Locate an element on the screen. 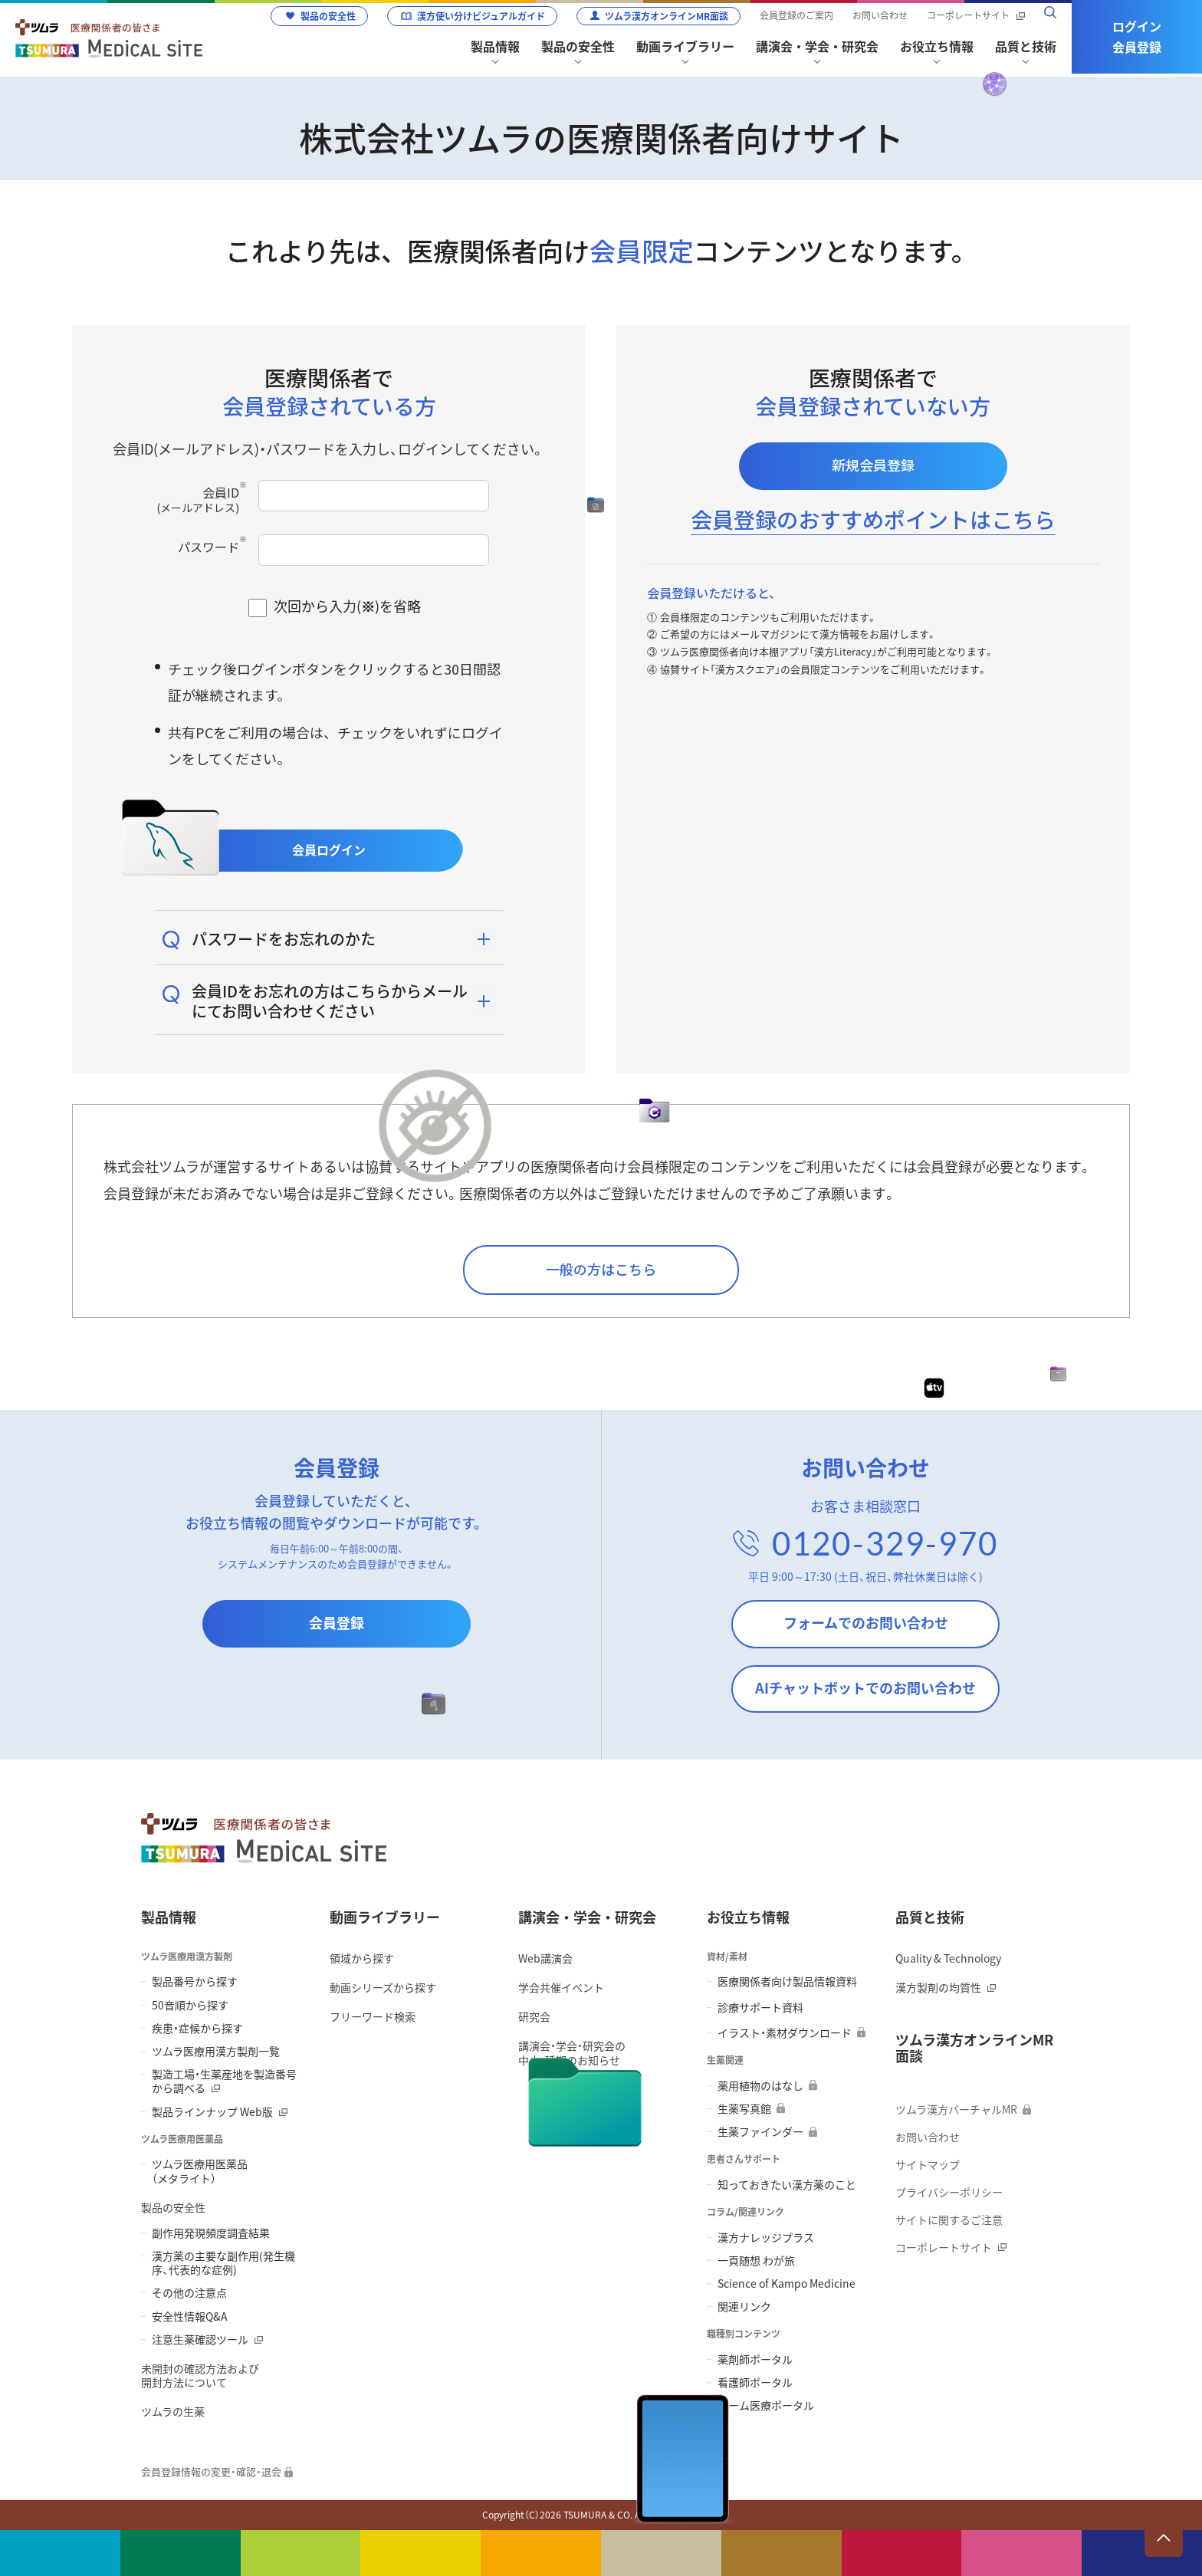  access Apple TV app or device is located at coordinates (934, 1388).